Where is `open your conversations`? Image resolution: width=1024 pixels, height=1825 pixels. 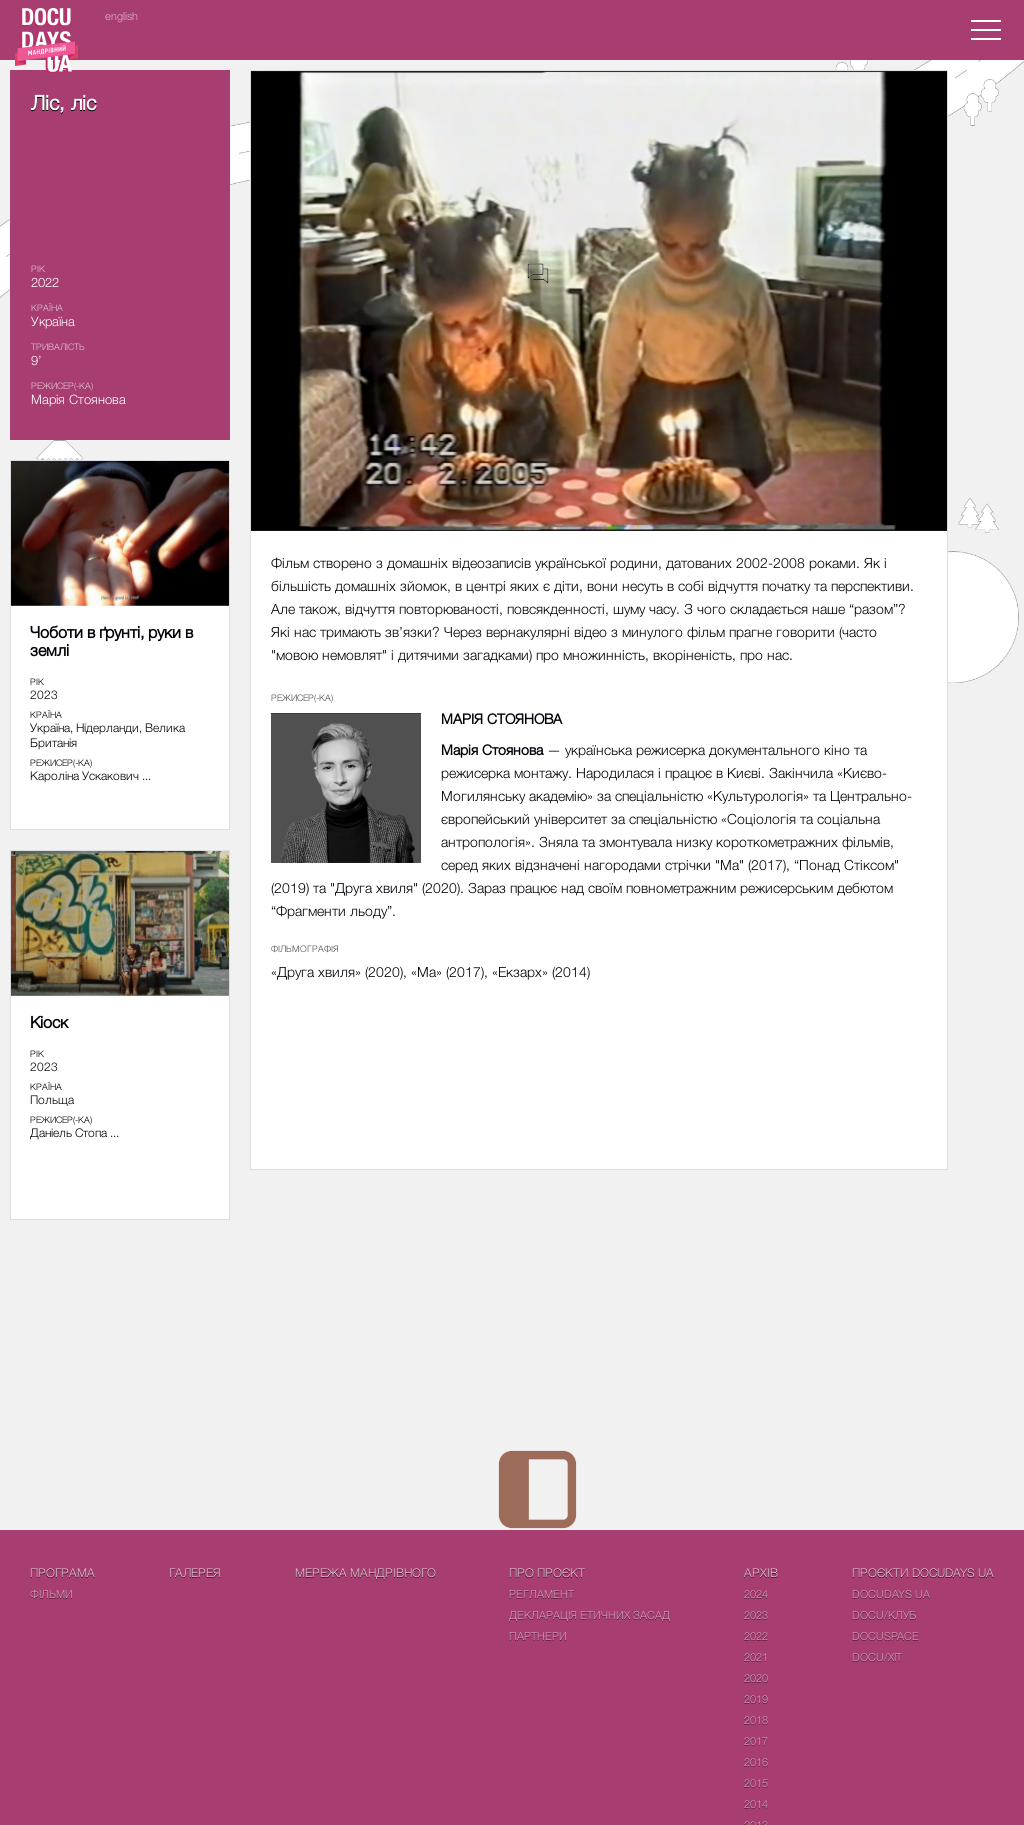
open your conversations is located at coordinates (538, 273).